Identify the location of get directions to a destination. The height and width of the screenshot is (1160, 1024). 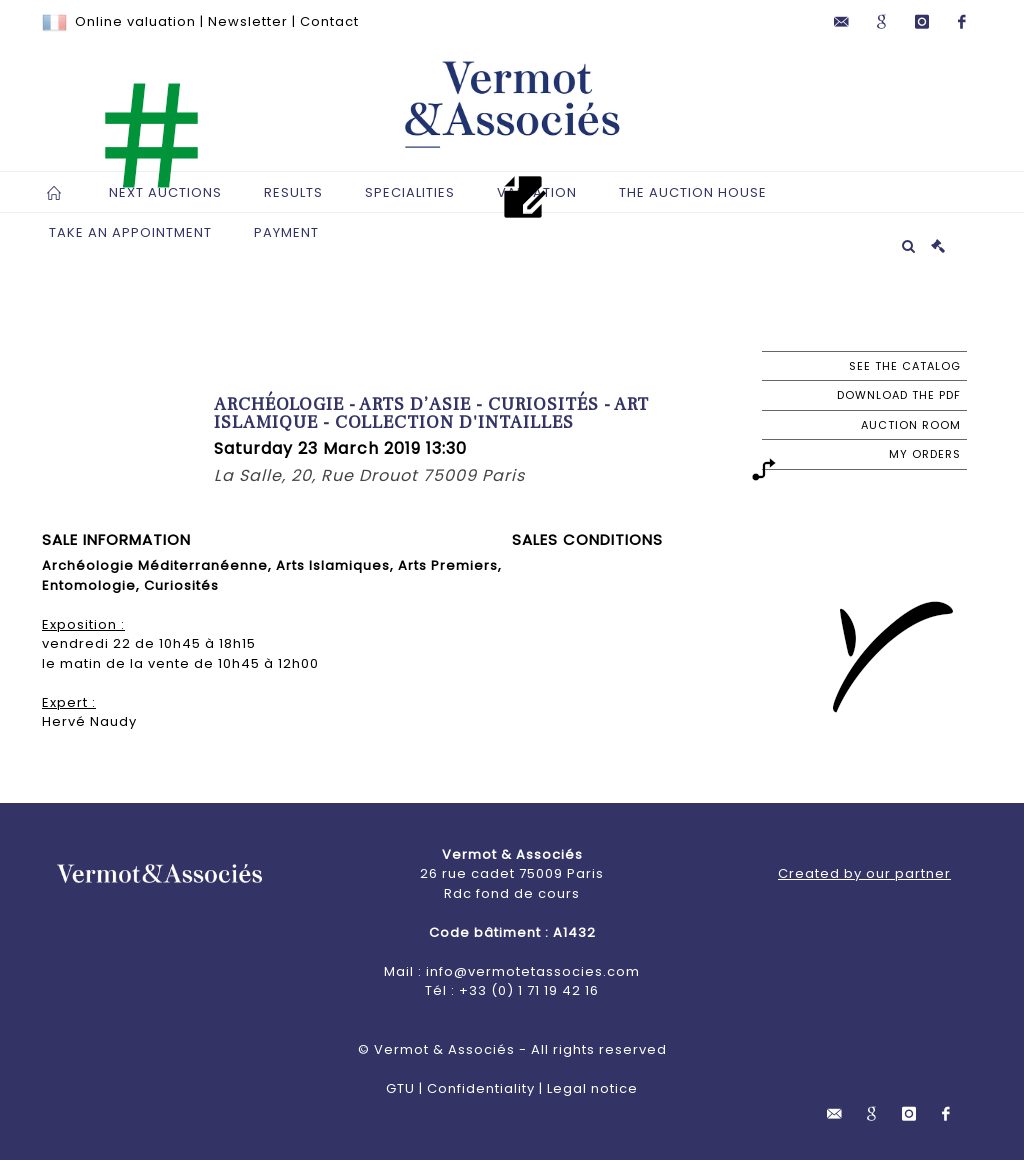
(764, 470).